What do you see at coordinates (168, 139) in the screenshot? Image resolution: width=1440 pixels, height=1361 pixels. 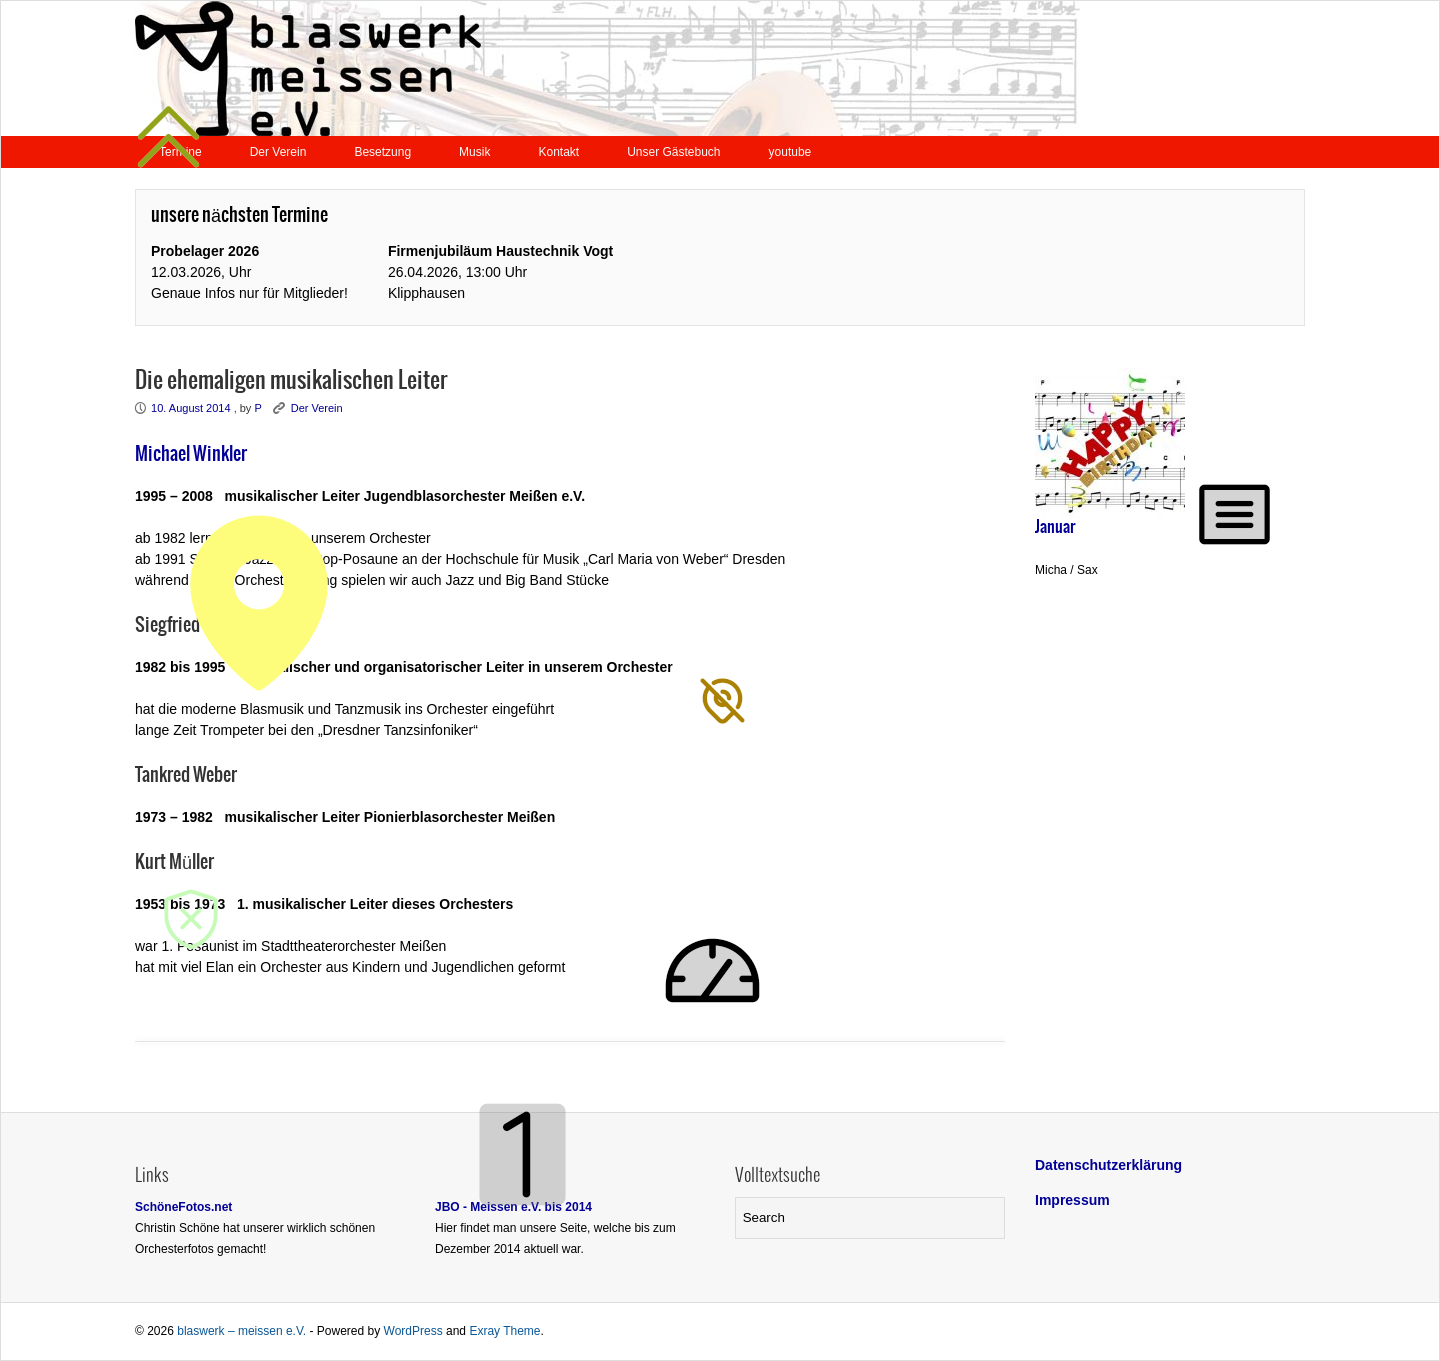 I see `scroll to top of page` at bounding box center [168, 139].